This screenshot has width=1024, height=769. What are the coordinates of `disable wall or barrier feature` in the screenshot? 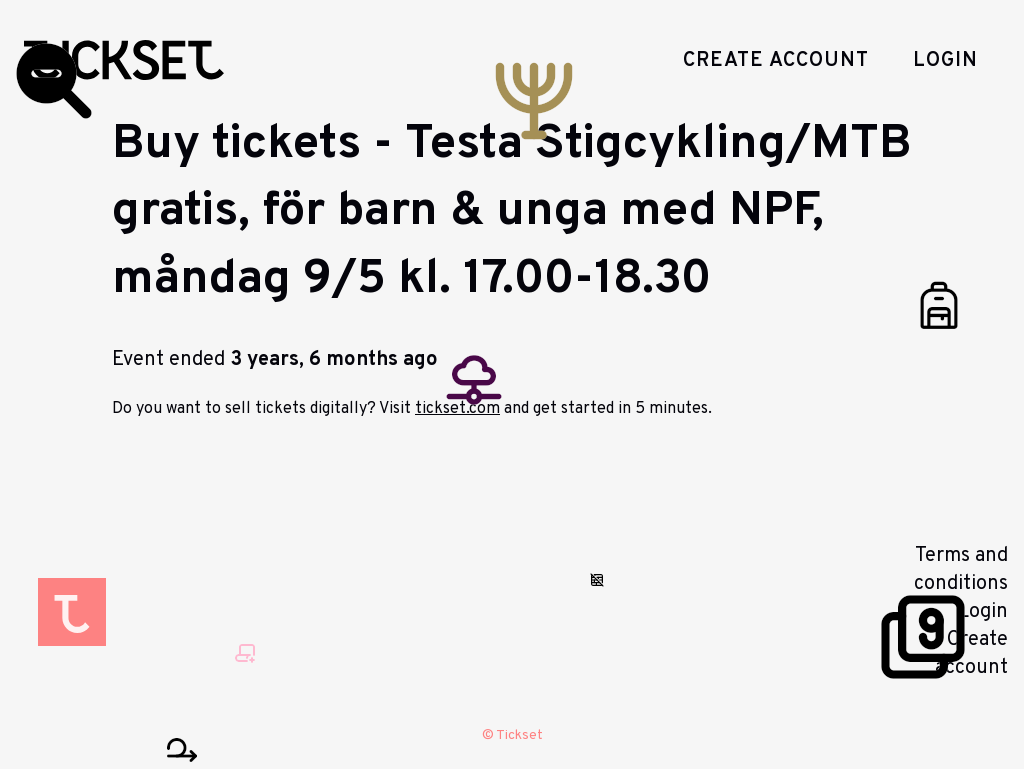 It's located at (597, 580).